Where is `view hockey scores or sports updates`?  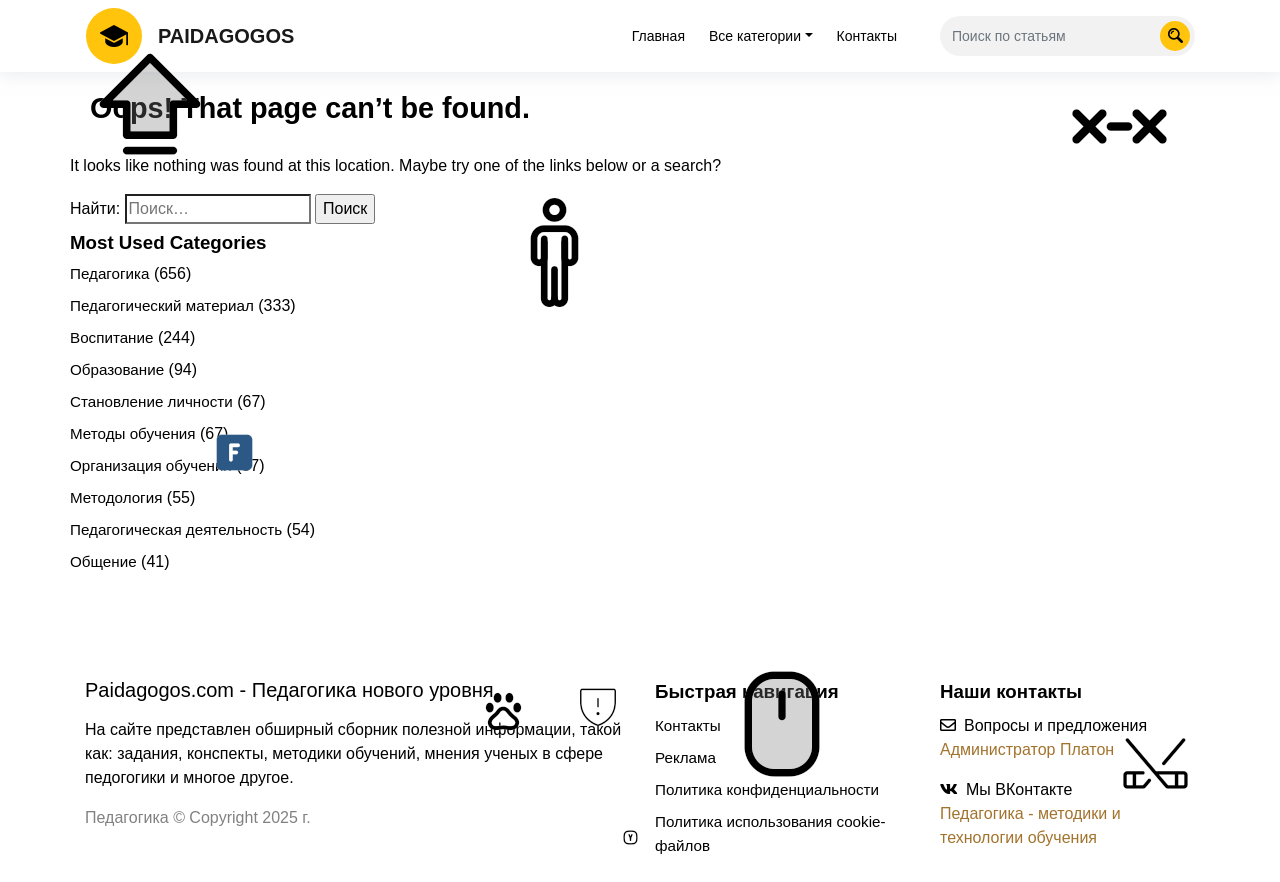
view hockey scores or sports updates is located at coordinates (1155, 763).